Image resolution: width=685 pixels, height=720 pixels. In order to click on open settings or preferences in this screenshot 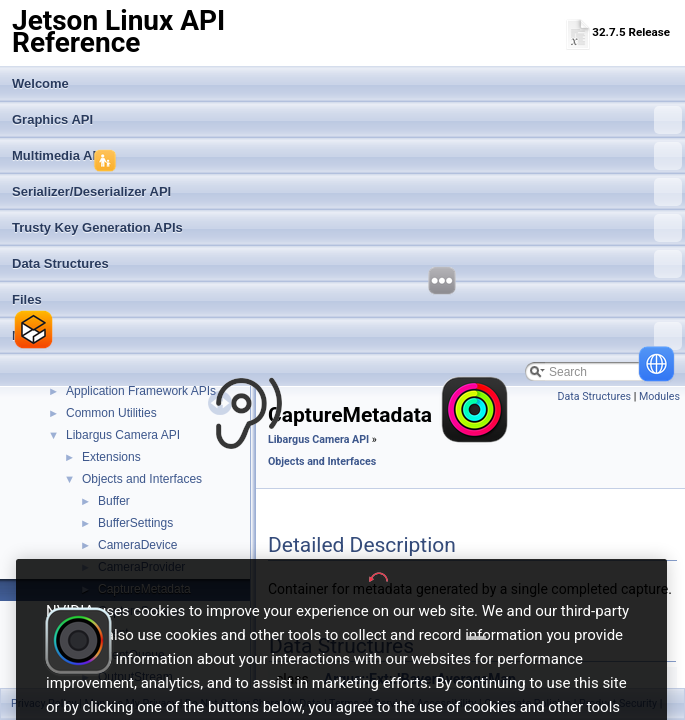, I will do `click(442, 281)`.